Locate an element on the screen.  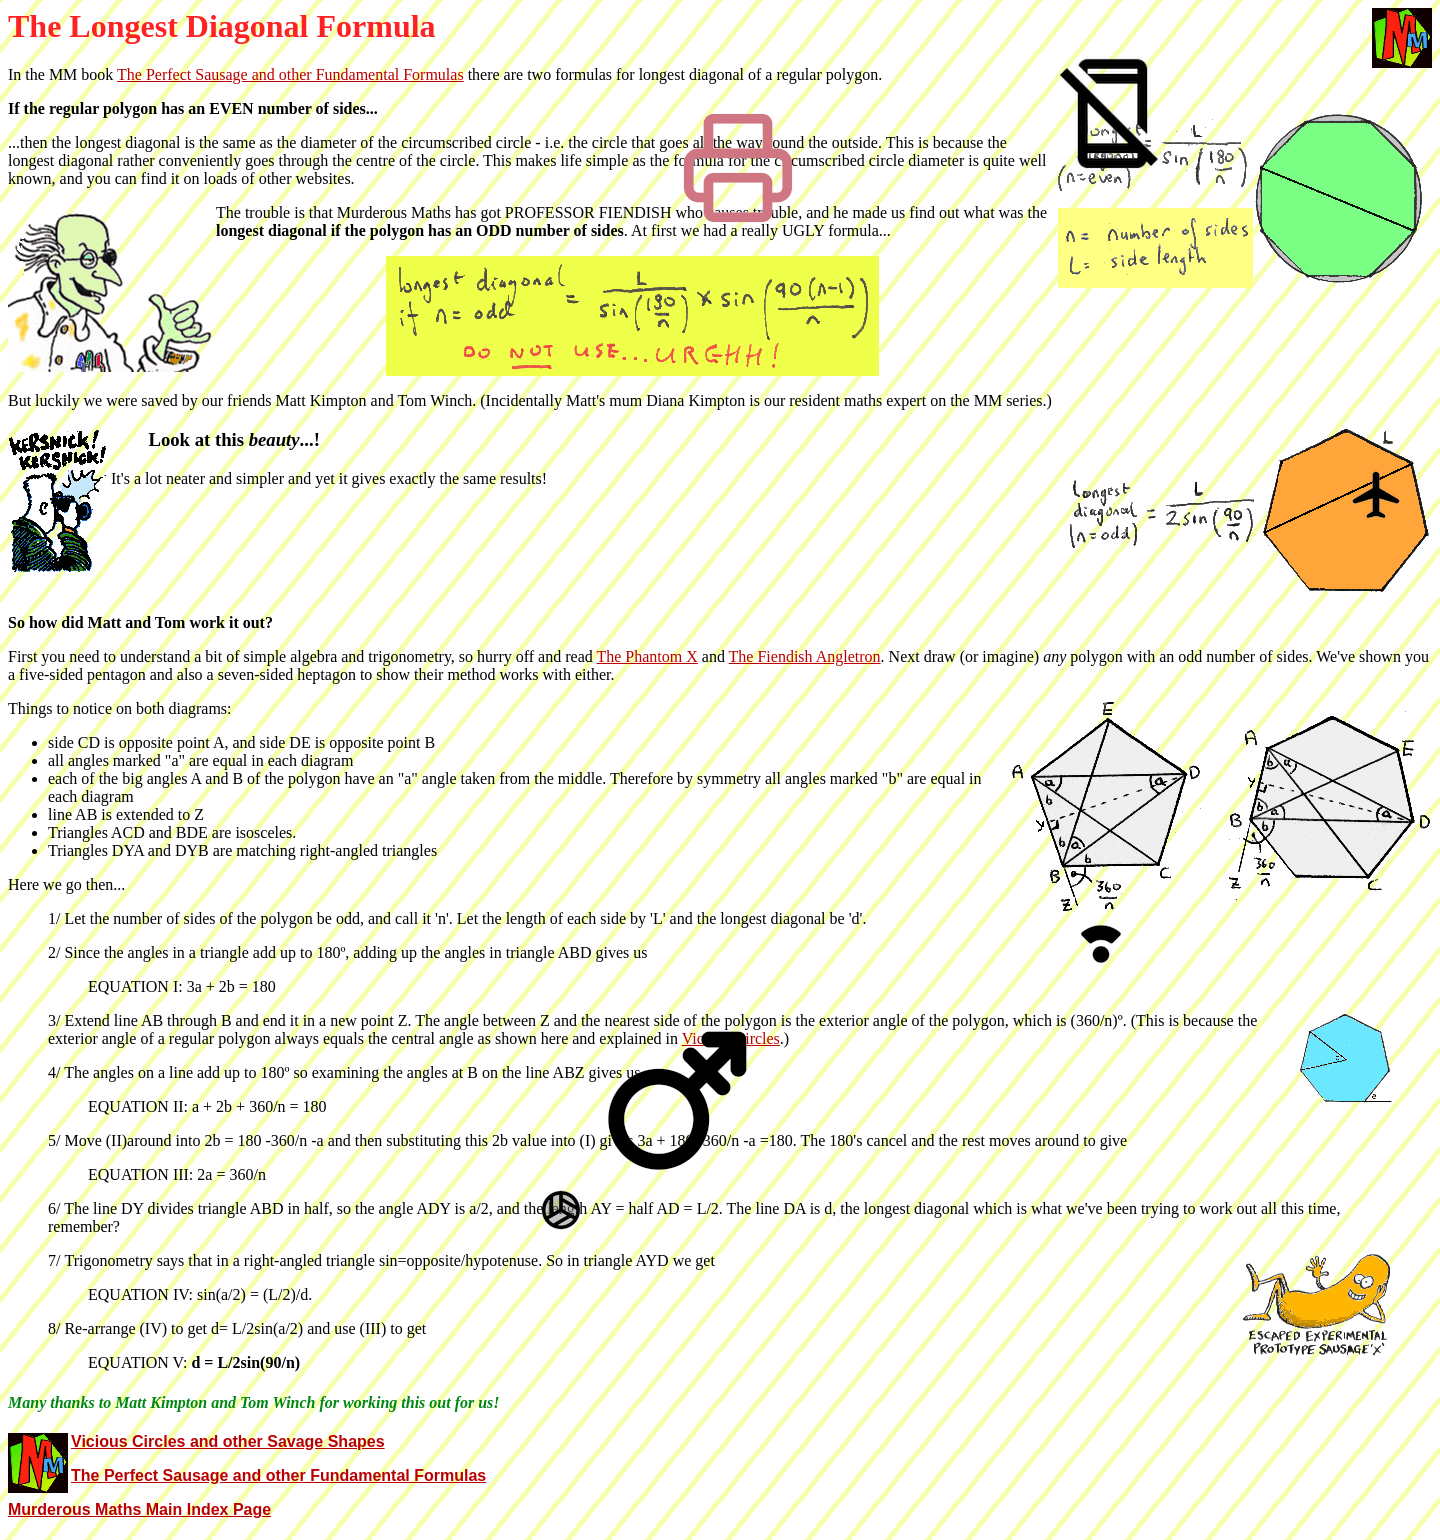
calibrate your device's compass is located at coordinates (1101, 944).